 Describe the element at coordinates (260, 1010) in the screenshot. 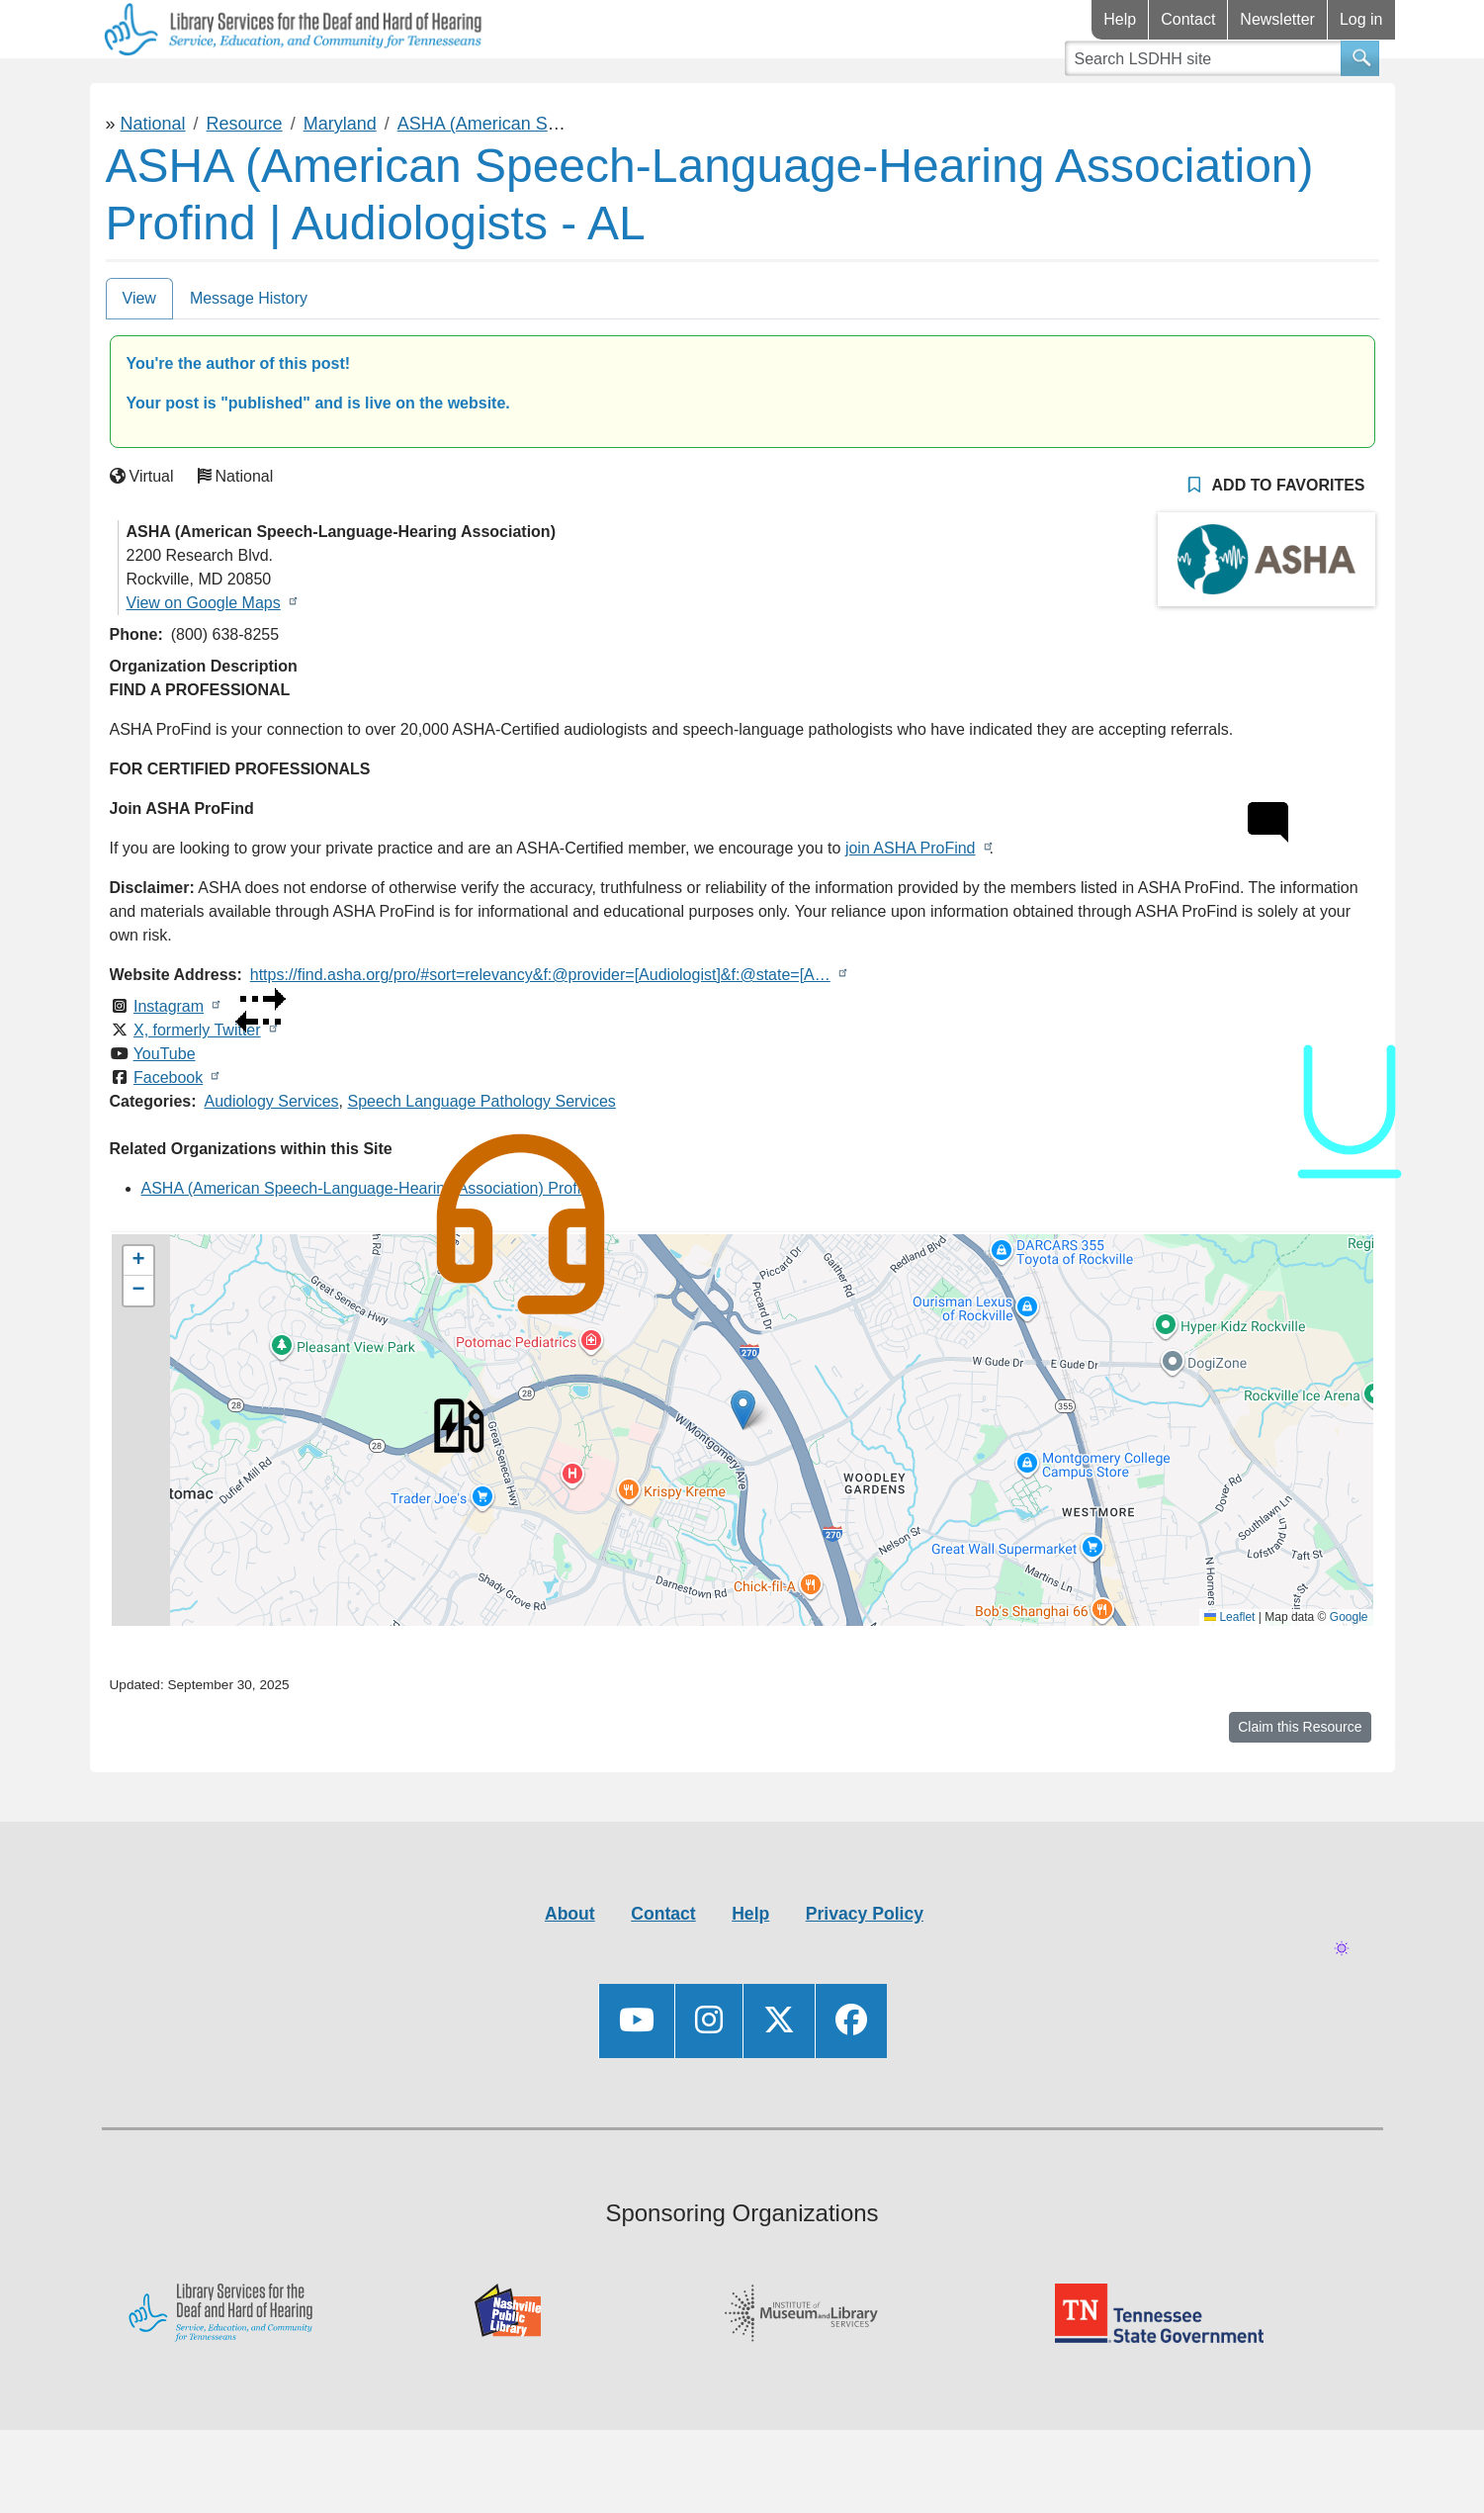

I see `view route with multiple stops` at that location.